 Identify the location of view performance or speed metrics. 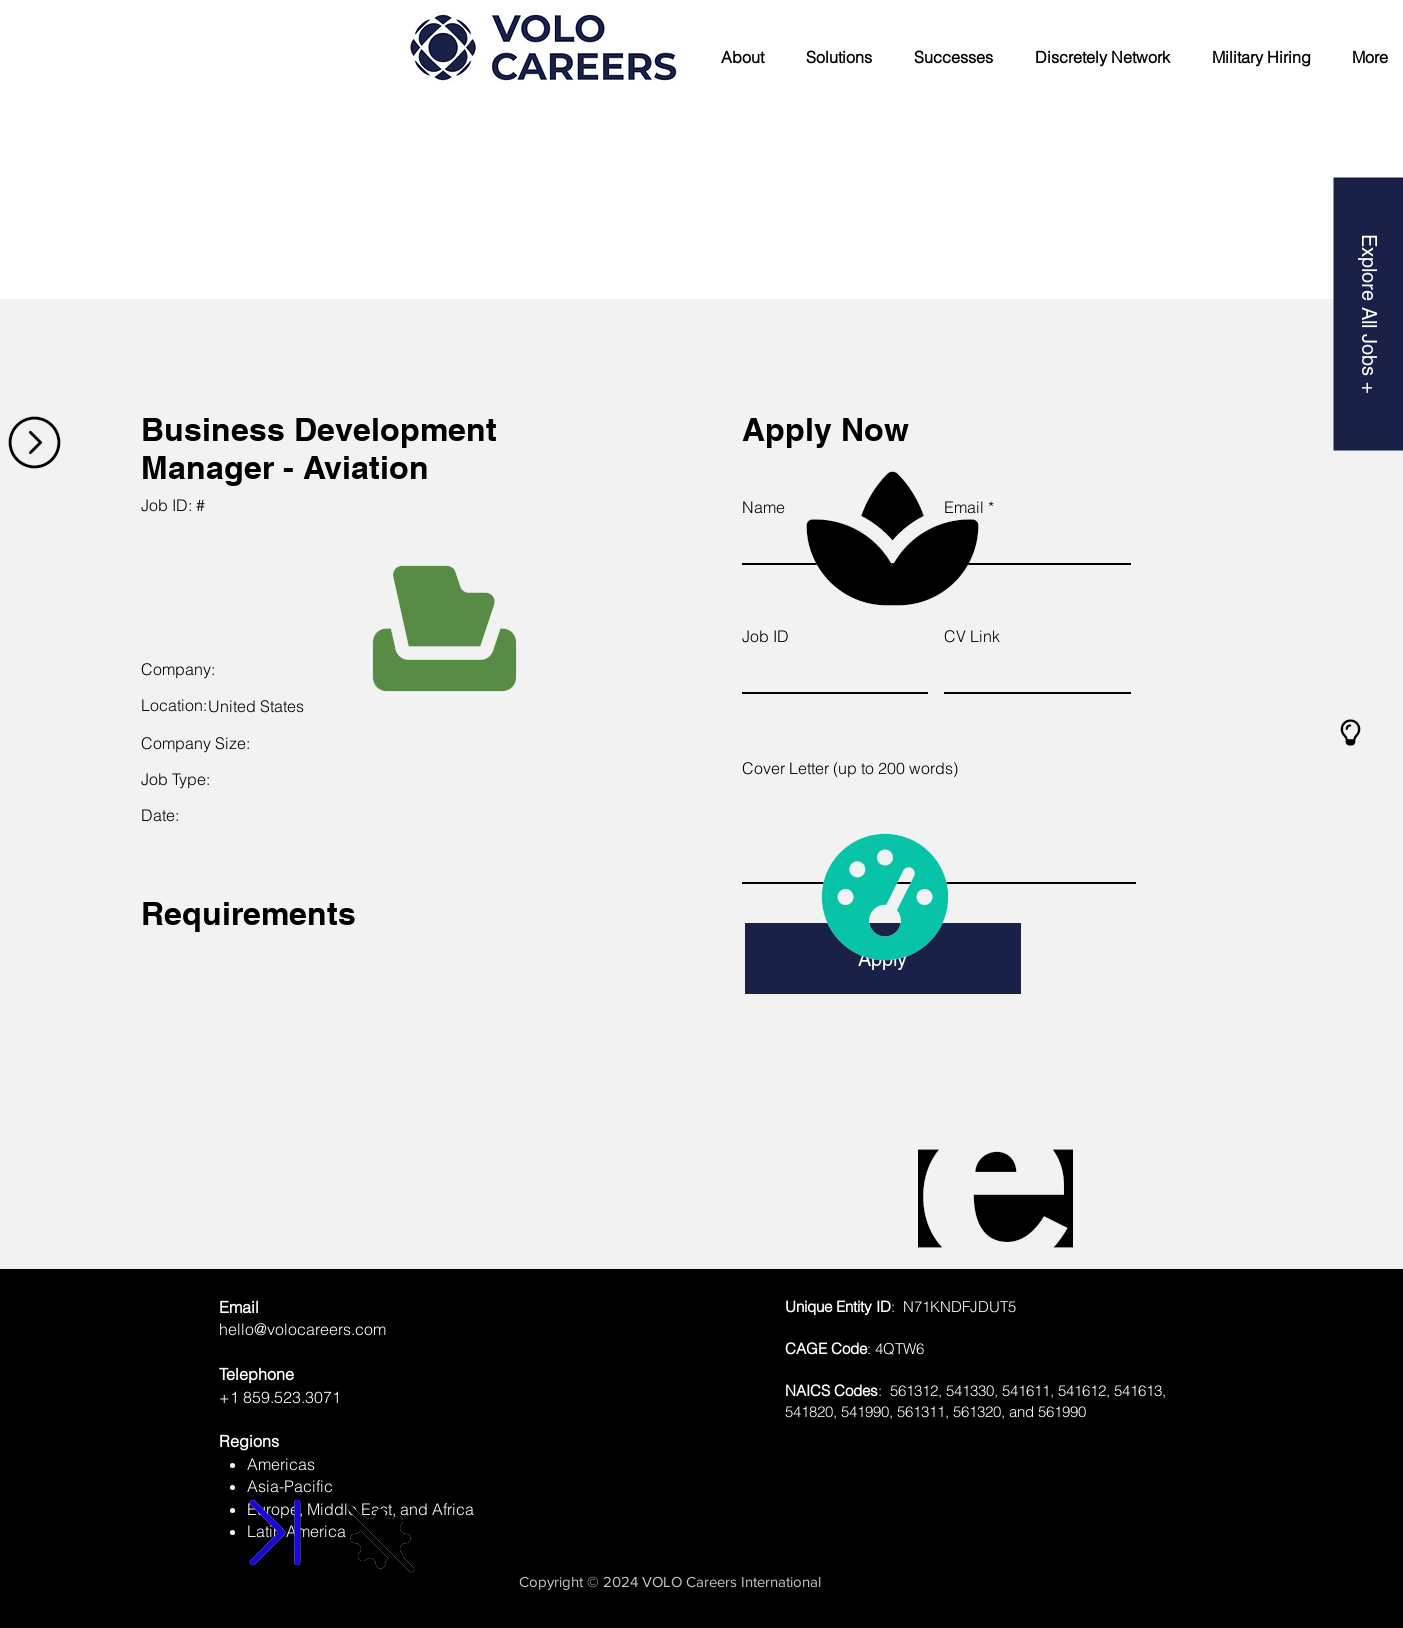
(885, 897).